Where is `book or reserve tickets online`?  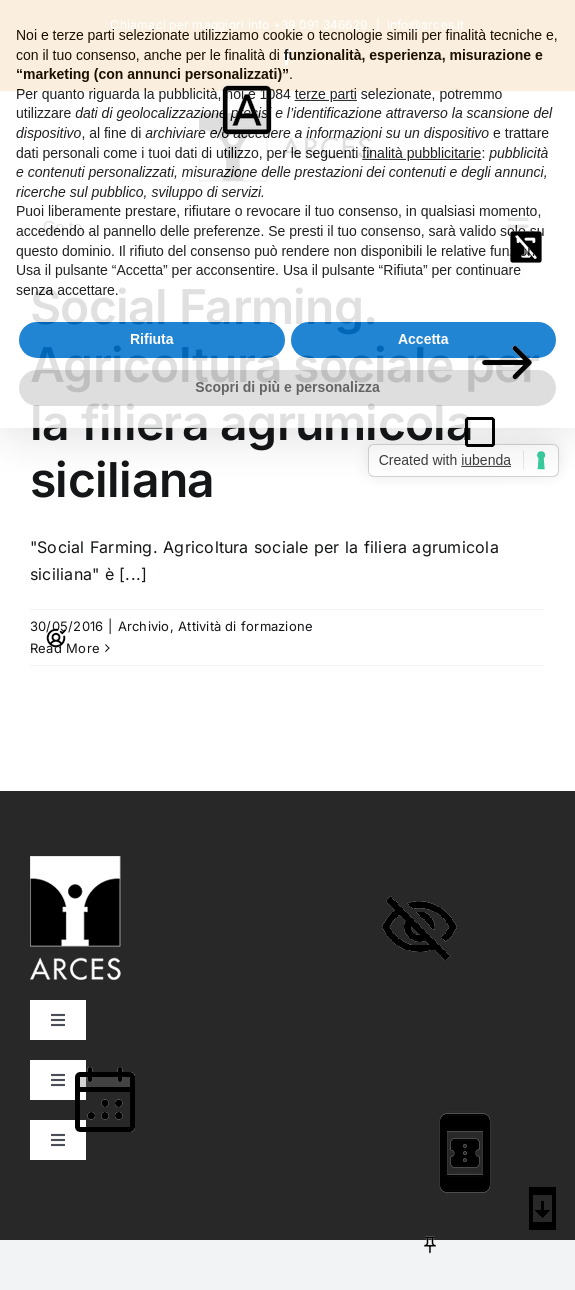
book or reserve tickets online is located at coordinates (465, 1153).